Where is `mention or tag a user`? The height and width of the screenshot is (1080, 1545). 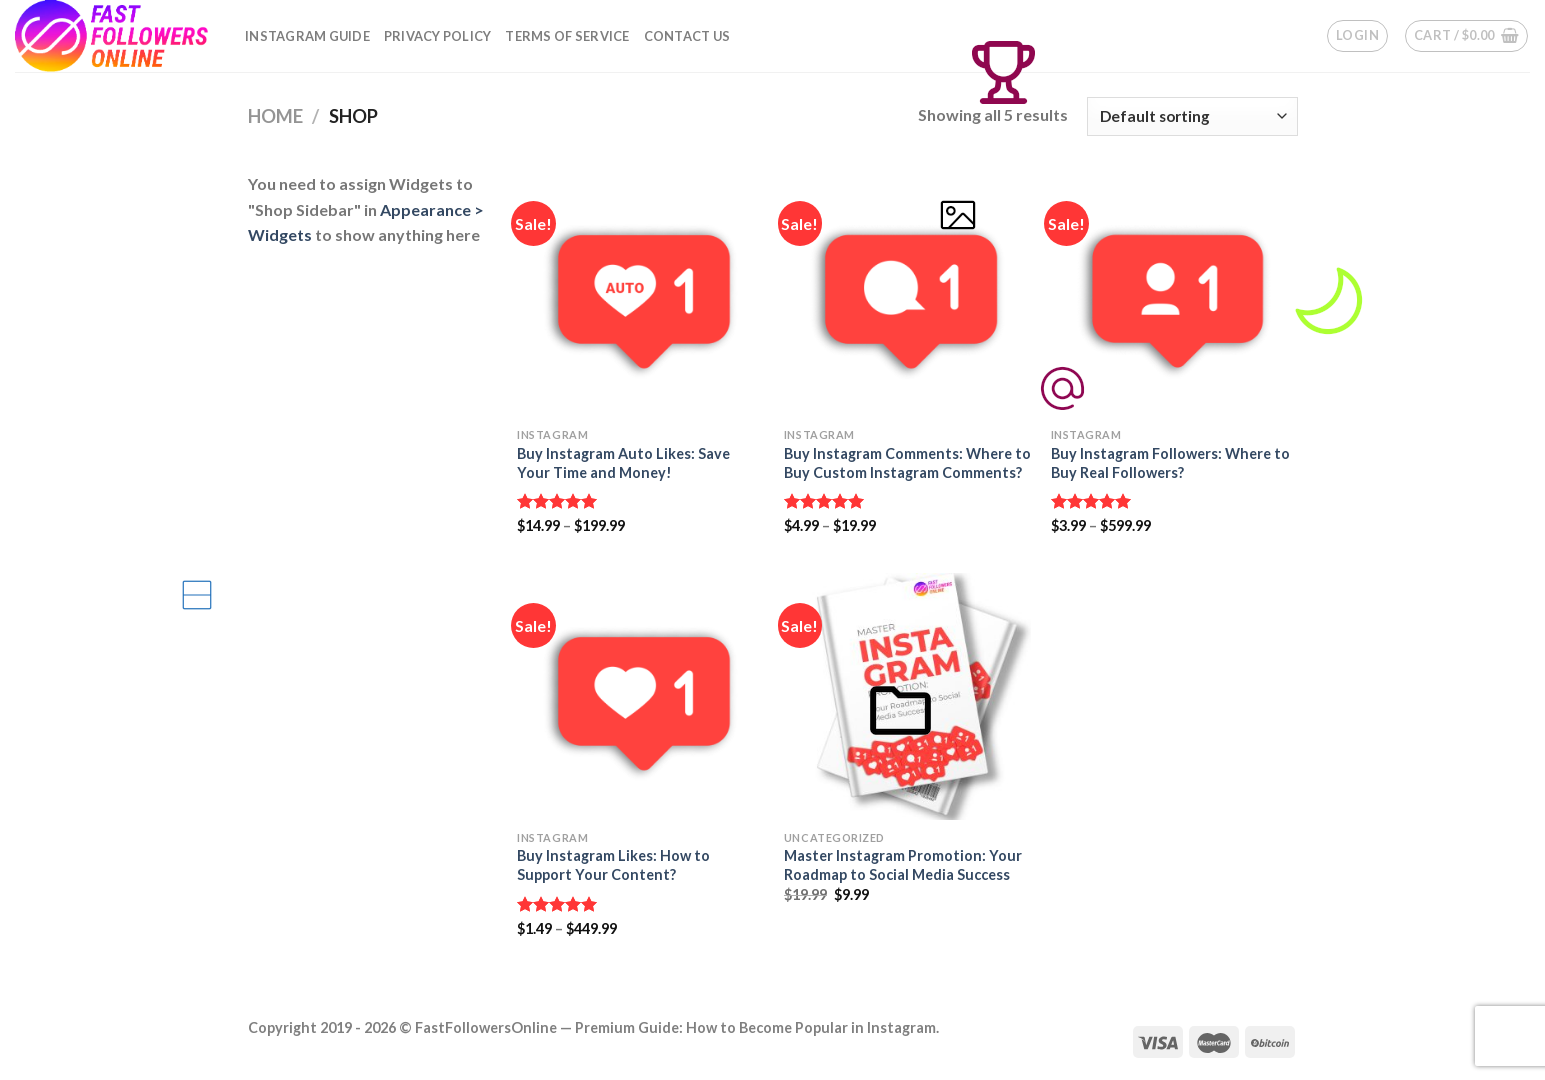 mention or tag a user is located at coordinates (1062, 388).